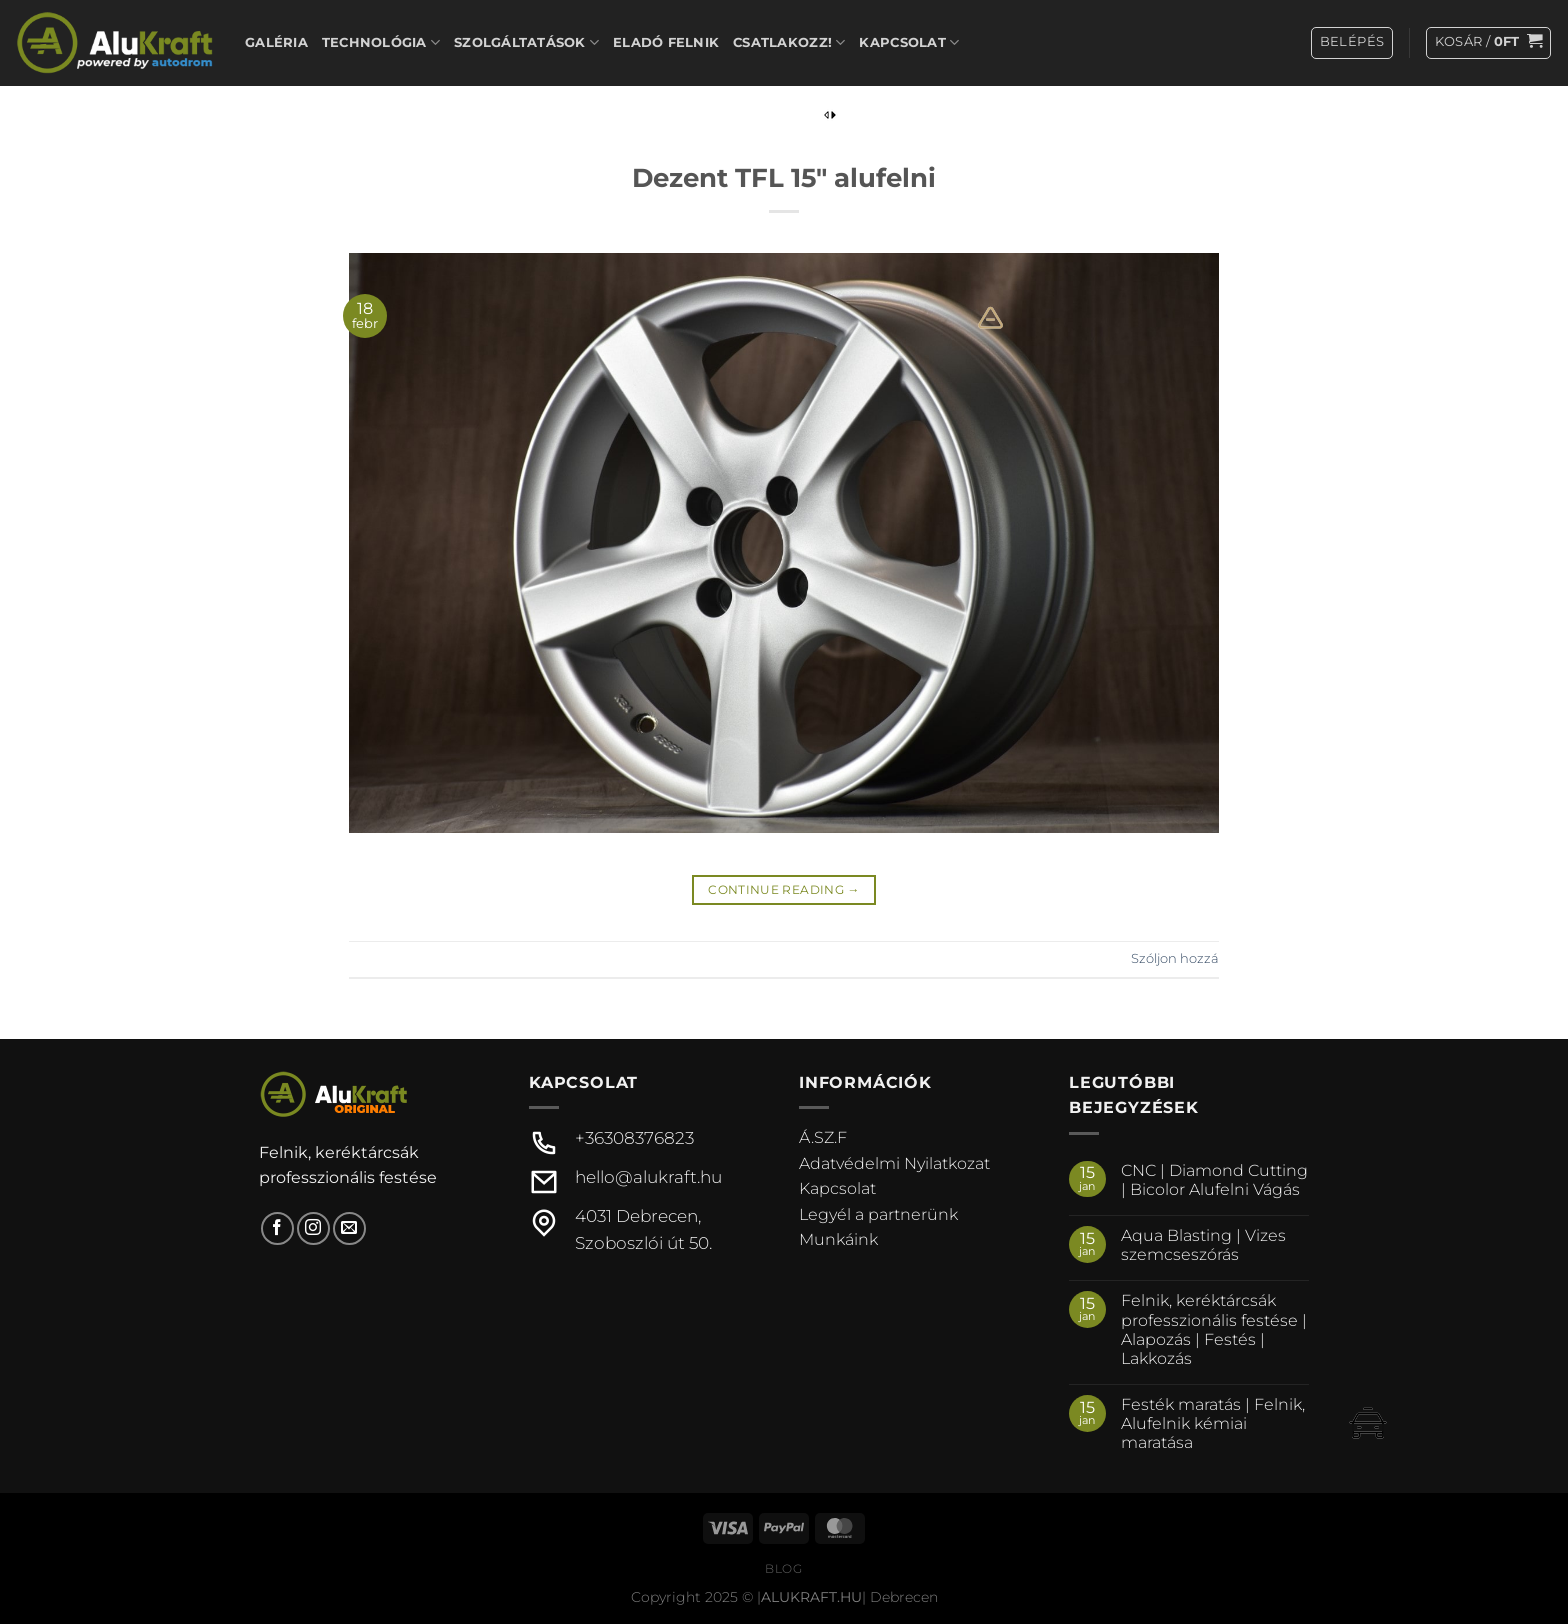 Image resolution: width=1568 pixels, height=1624 pixels. What do you see at coordinates (830, 115) in the screenshot?
I see `switch to the left panel or view` at bounding box center [830, 115].